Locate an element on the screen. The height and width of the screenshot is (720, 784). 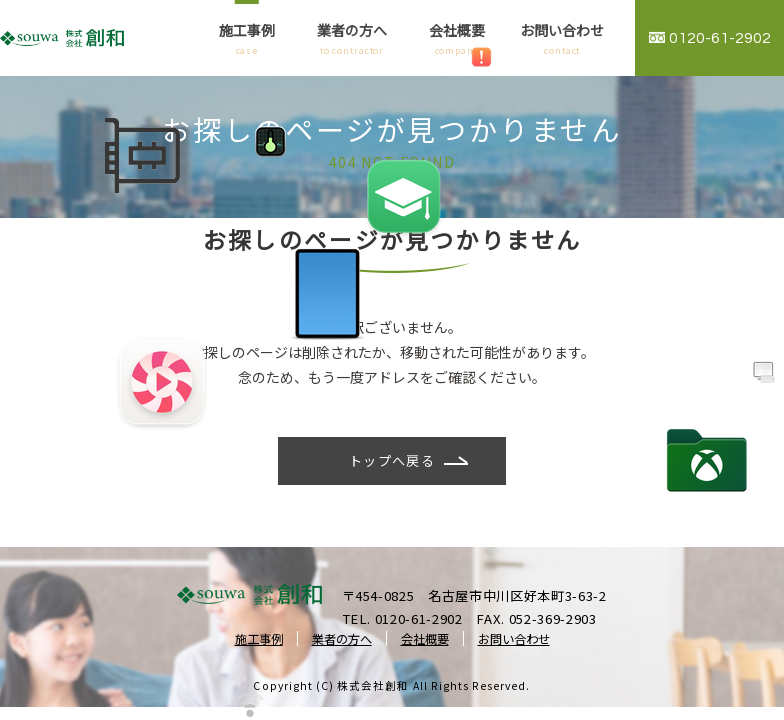
iPad Air device connected is located at coordinates (327, 294).